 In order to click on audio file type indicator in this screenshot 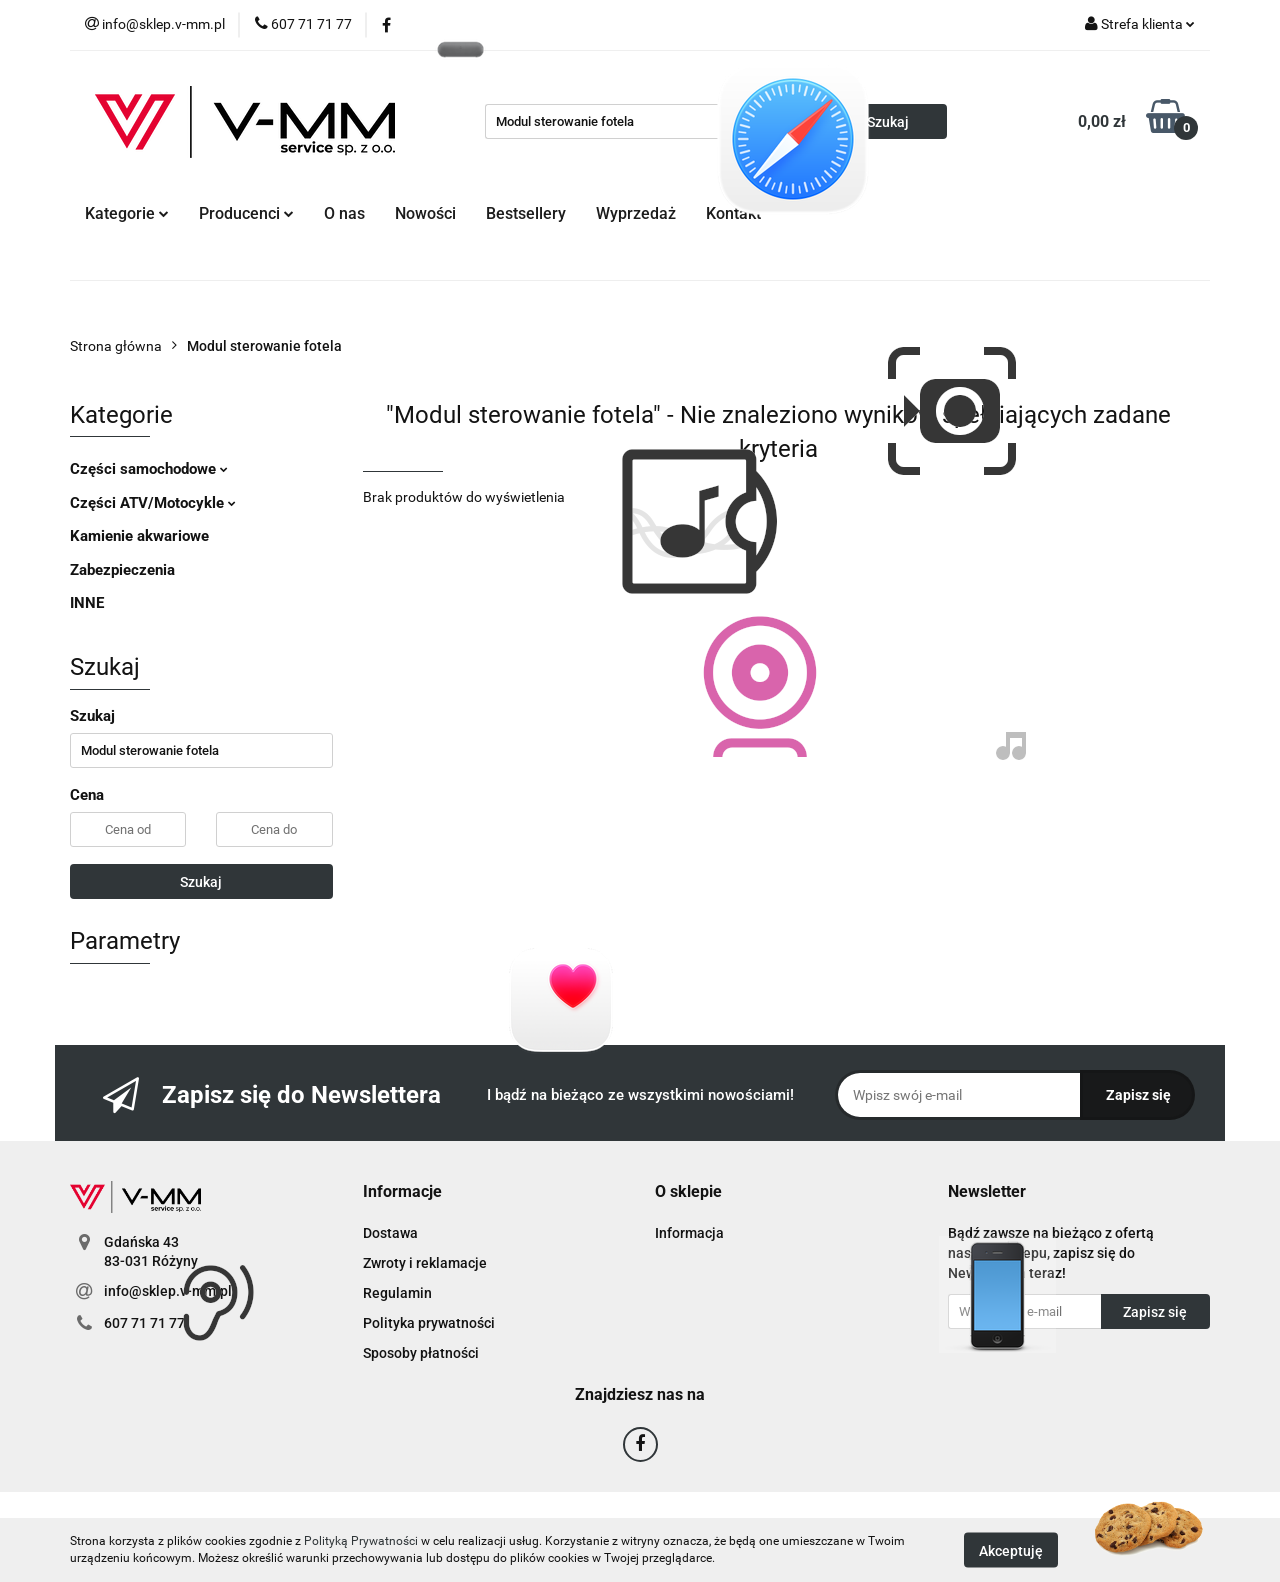, I will do `click(1012, 746)`.